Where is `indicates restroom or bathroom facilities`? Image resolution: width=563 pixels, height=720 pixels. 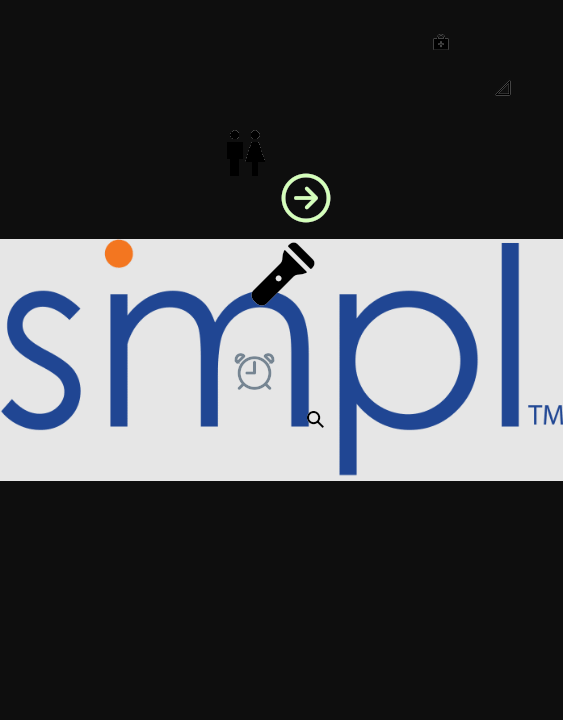
indicates restroom or bathroom facilities is located at coordinates (245, 153).